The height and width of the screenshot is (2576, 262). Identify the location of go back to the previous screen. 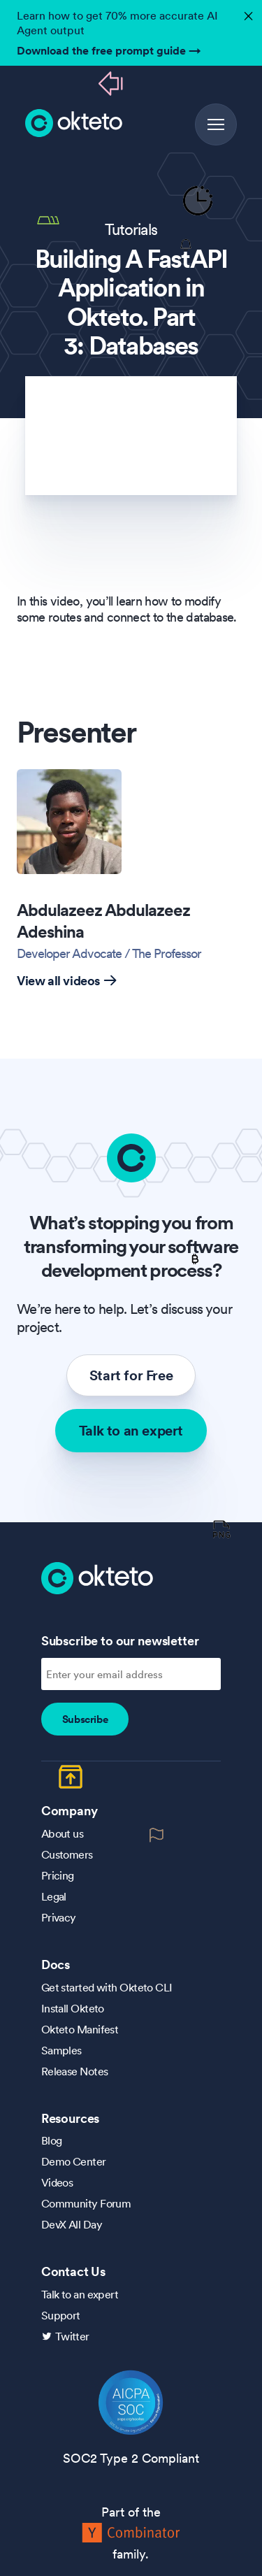
(111, 83).